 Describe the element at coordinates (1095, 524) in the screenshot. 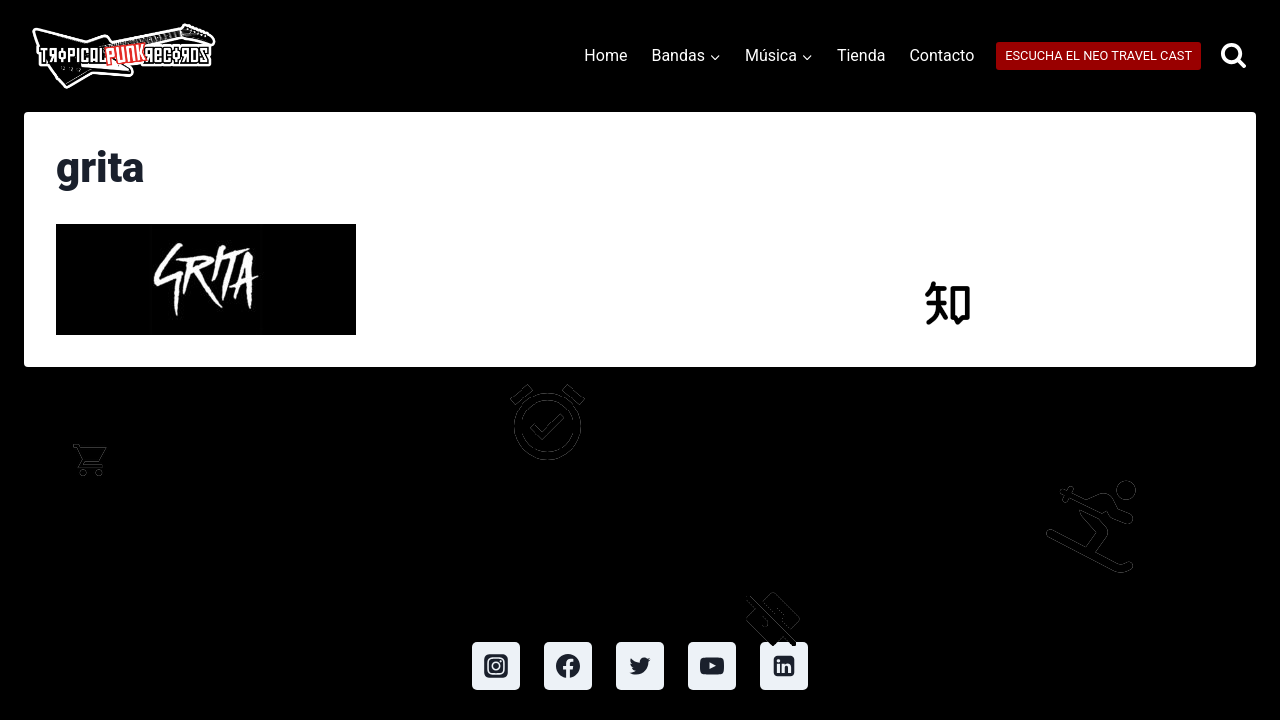

I see `filter or browse skiing activities` at that location.